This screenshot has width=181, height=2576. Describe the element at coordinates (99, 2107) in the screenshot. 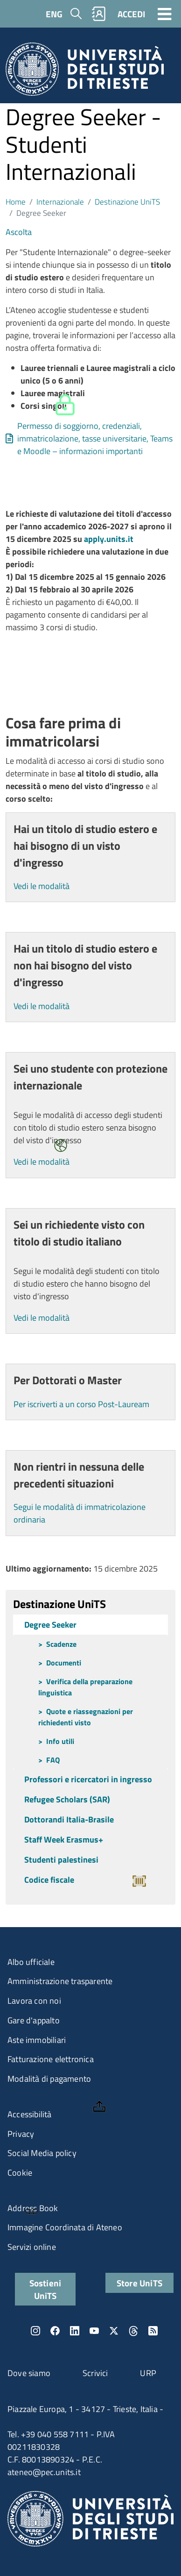

I see `upload a file or document` at that location.